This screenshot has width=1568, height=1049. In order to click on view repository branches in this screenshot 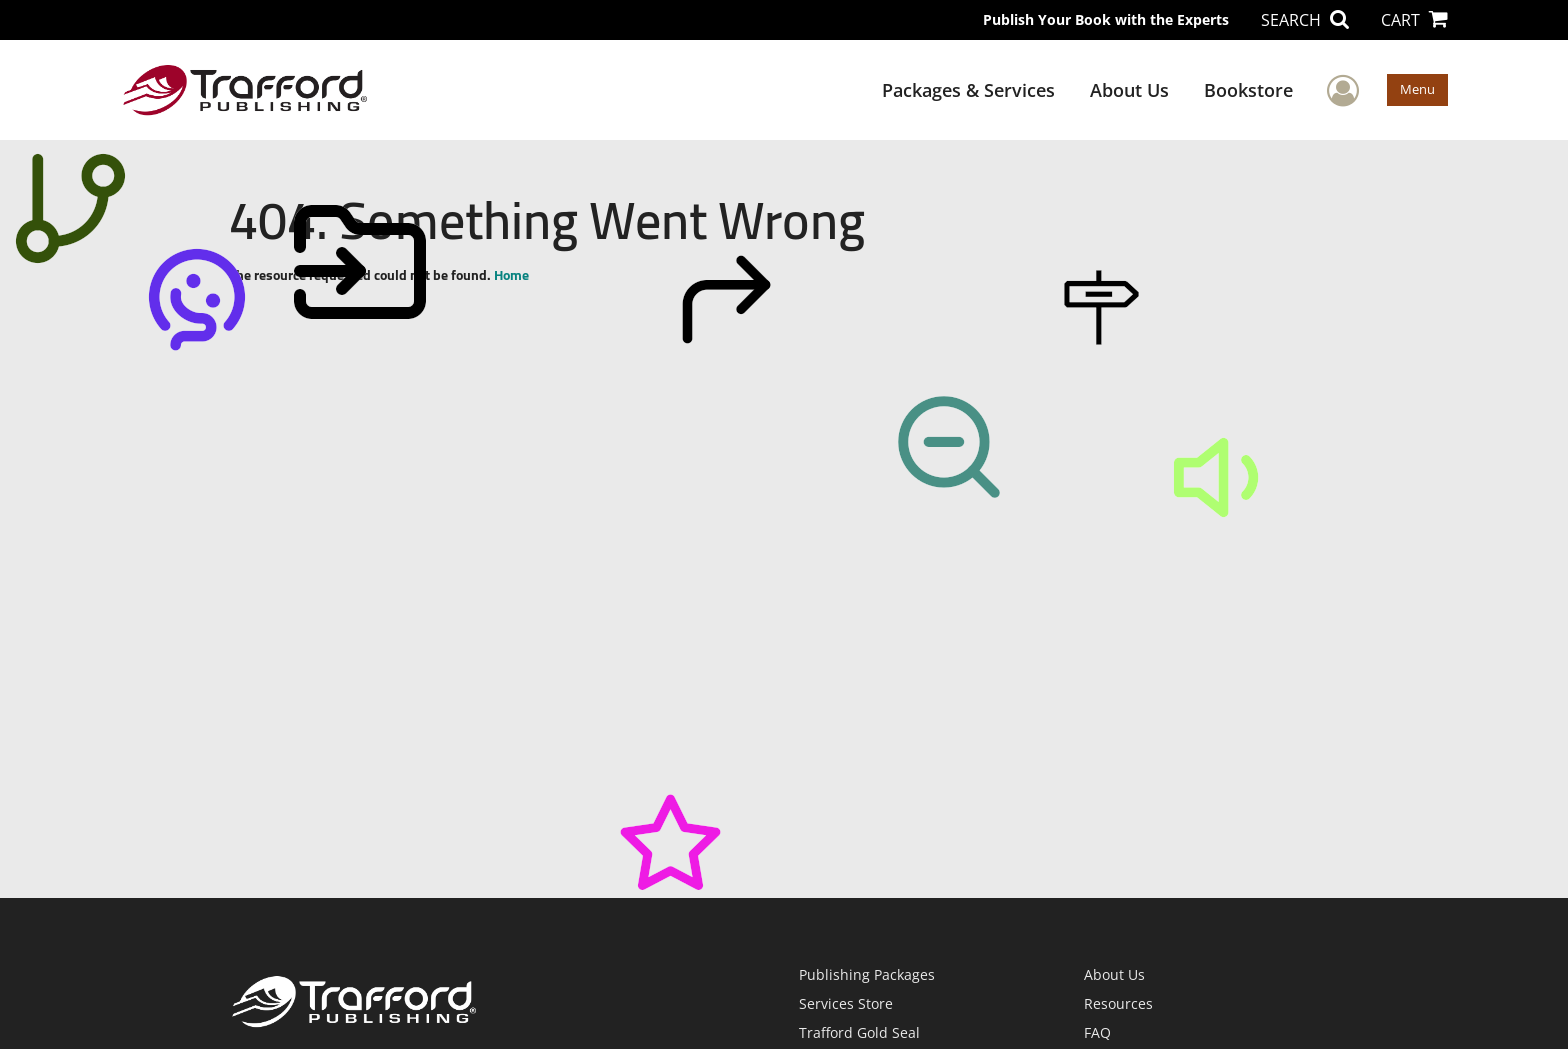, I will do `click(70, 208)`.